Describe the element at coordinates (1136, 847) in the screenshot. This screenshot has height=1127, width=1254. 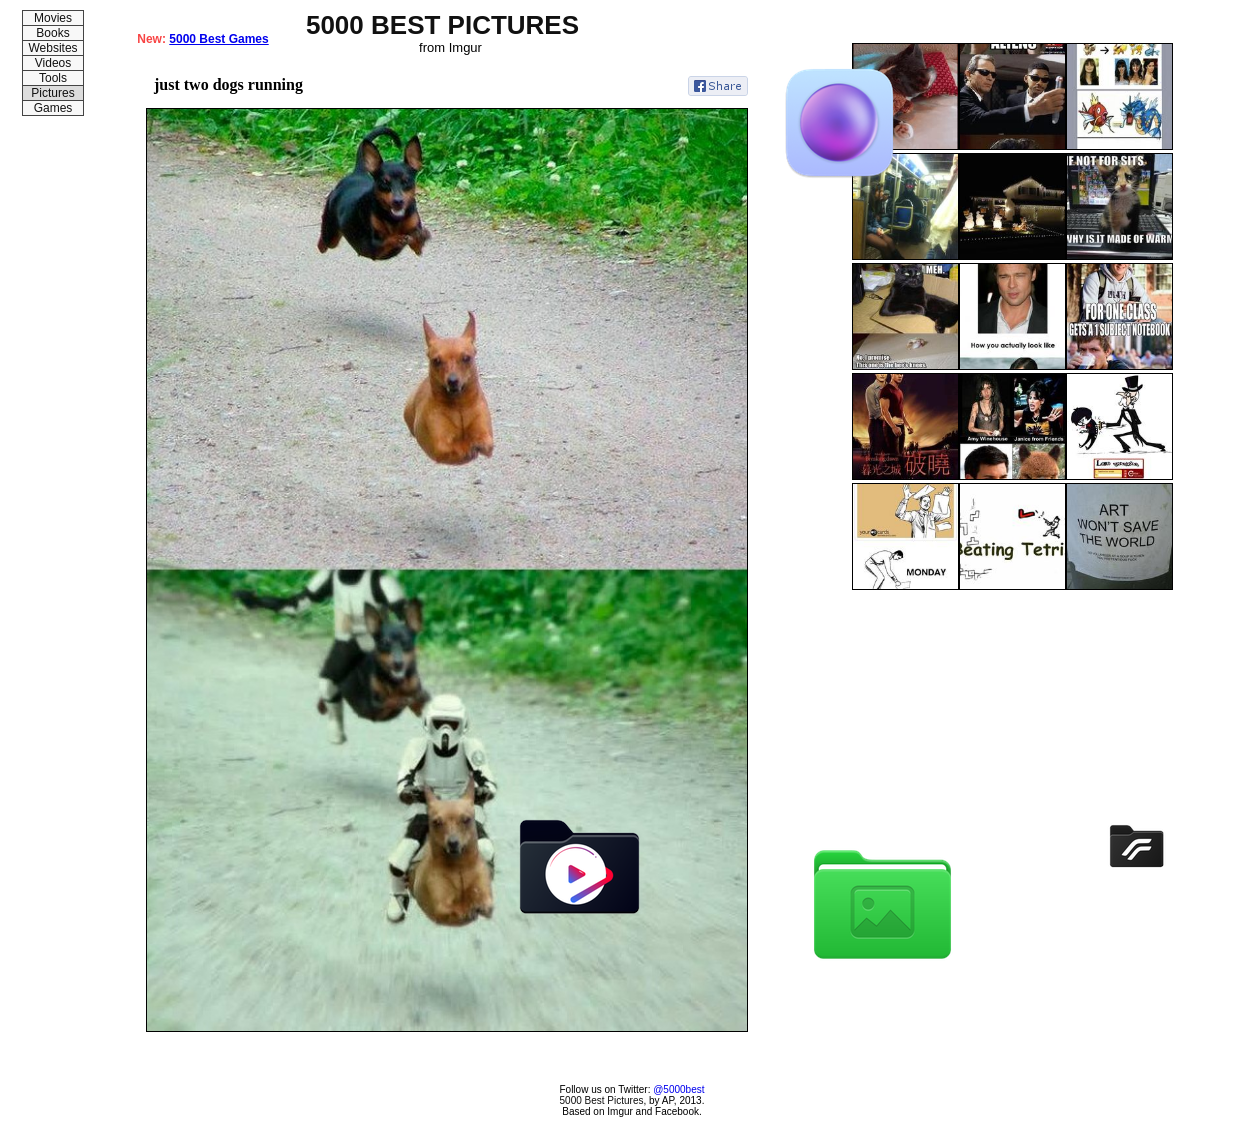
I see `open resurrection remix ROM folder` at that location.